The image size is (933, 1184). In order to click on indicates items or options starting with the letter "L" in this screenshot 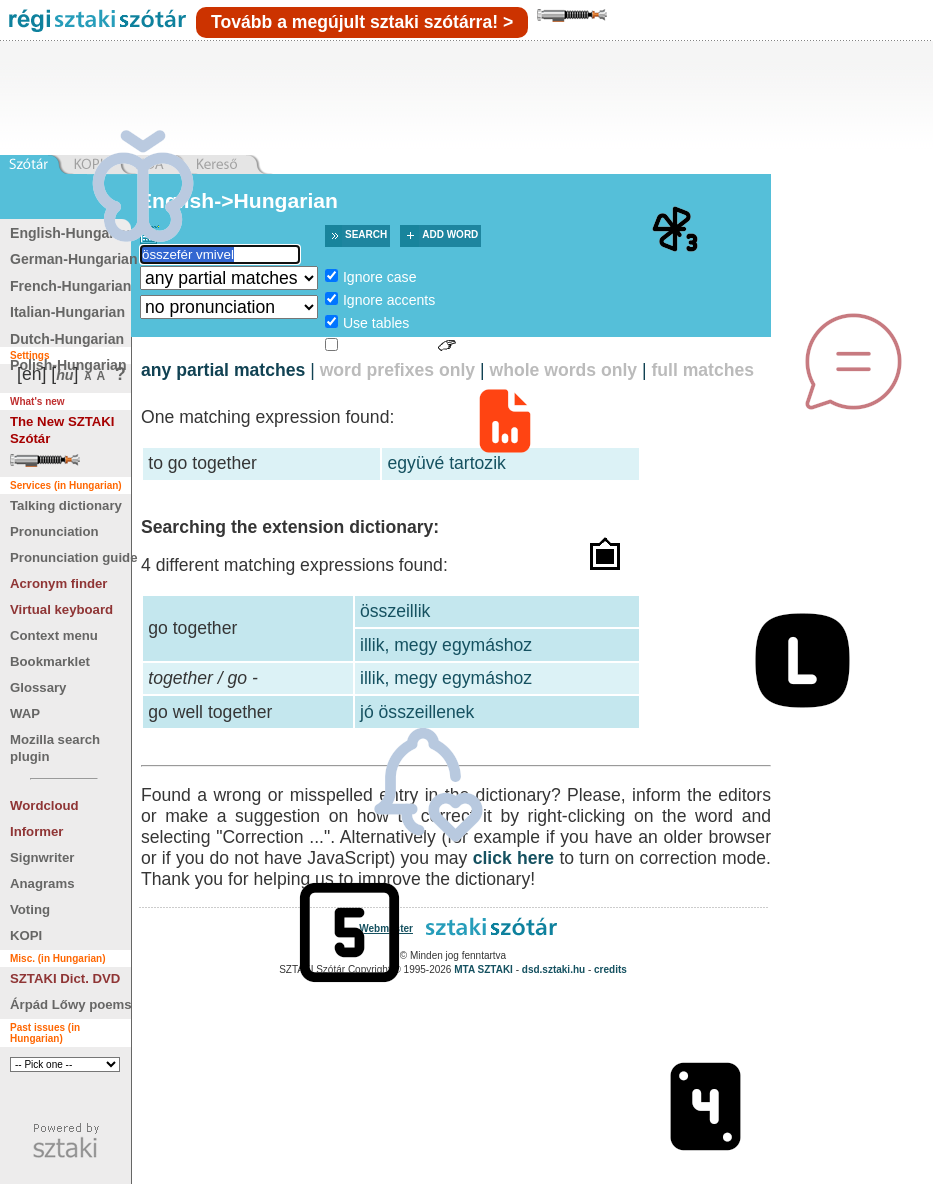, I will do `click(802, 660)`.